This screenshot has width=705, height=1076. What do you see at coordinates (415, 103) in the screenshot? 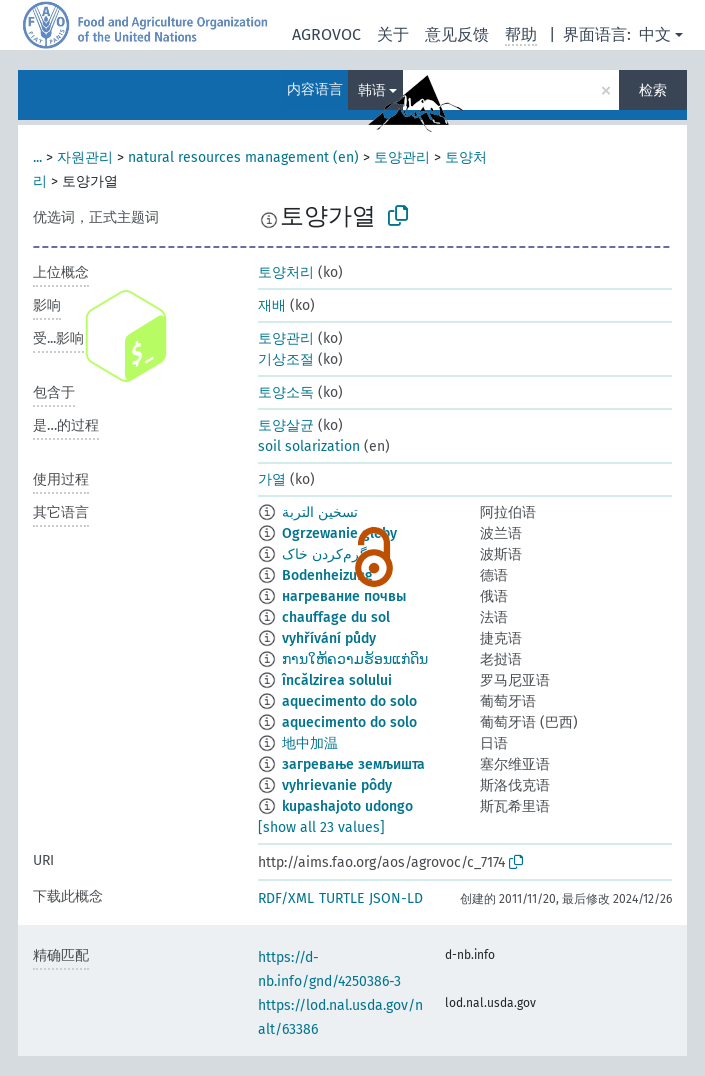
I see `apache ant build tool logo` at bounding box center [415, 103].